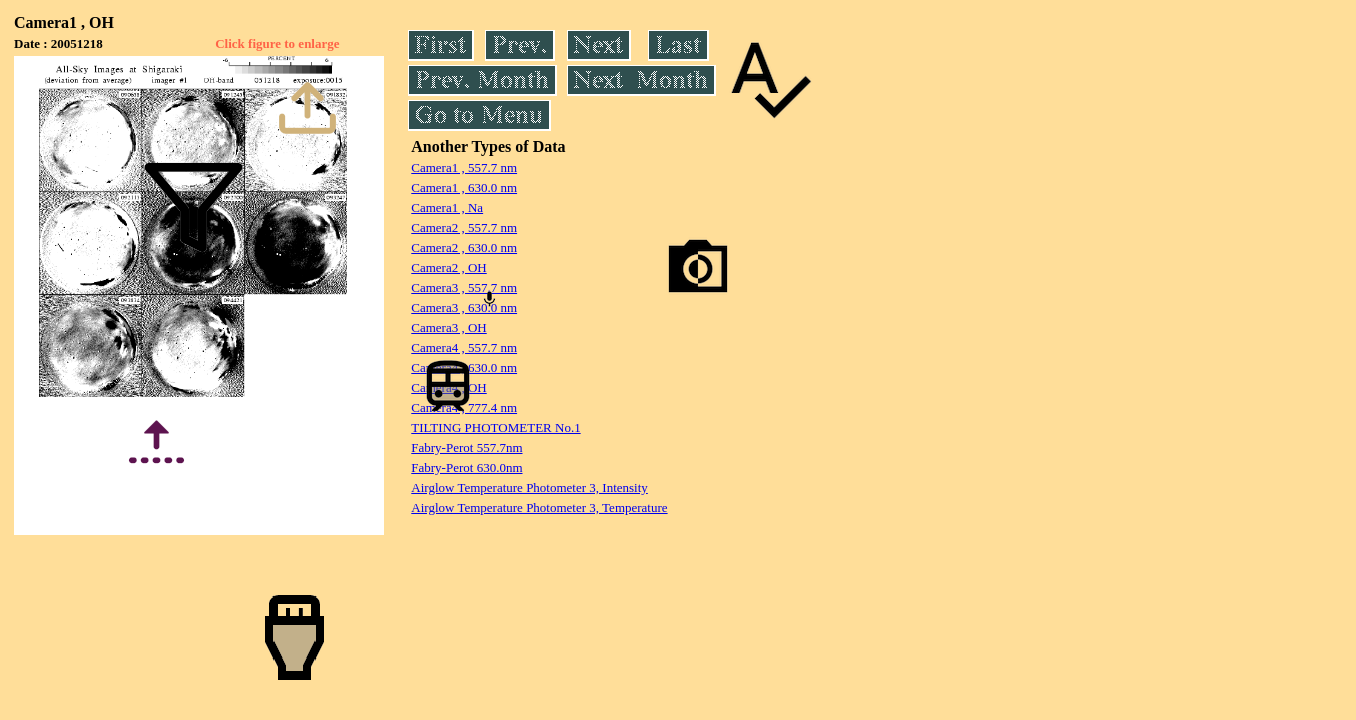  What do you see at coordinates (489, 298) in the screenshot?
I see `tap to use voice input` at bounding box center [489, 298].